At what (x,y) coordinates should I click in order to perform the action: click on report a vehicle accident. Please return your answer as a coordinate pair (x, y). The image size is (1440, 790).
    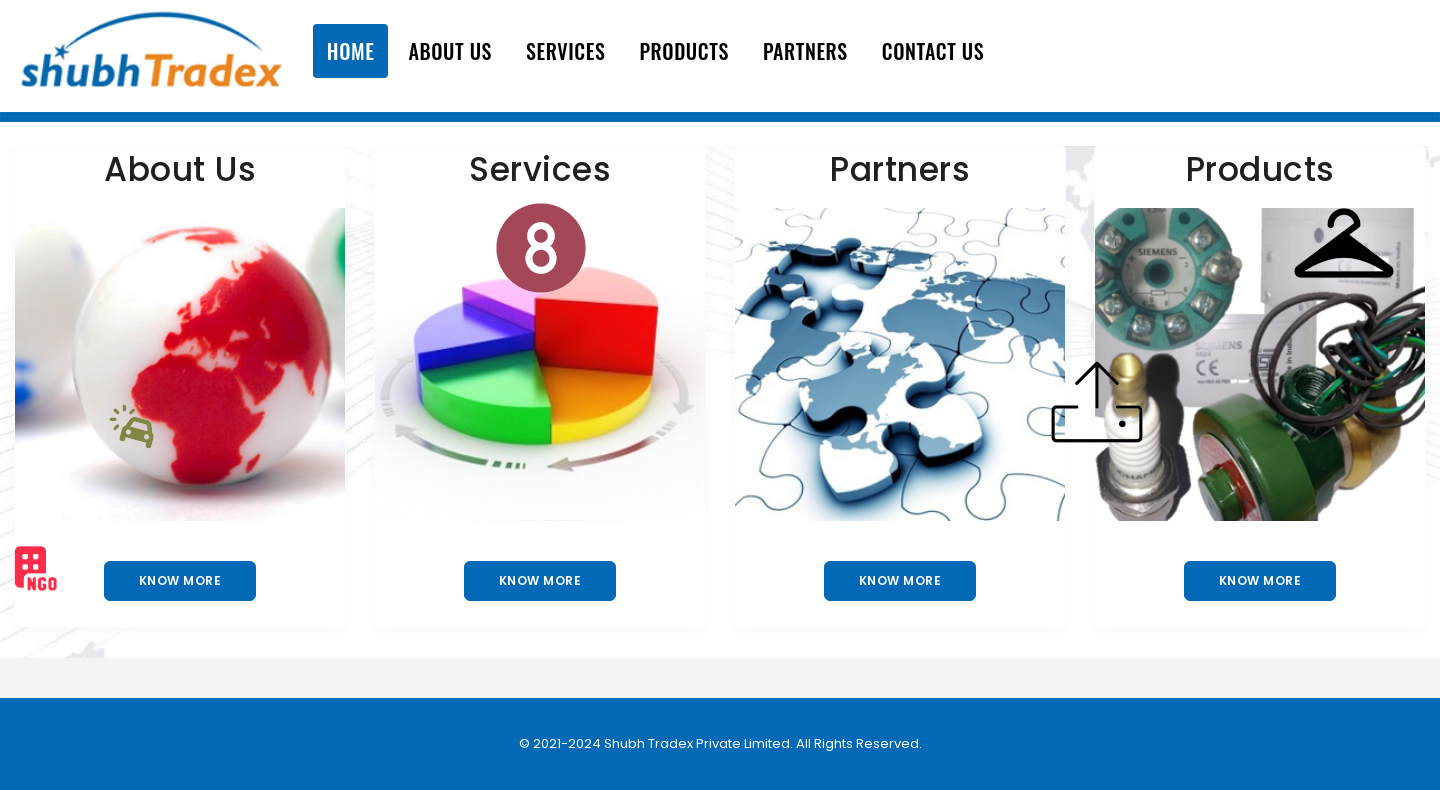
    Looking at the image, I should click on (132, 427).